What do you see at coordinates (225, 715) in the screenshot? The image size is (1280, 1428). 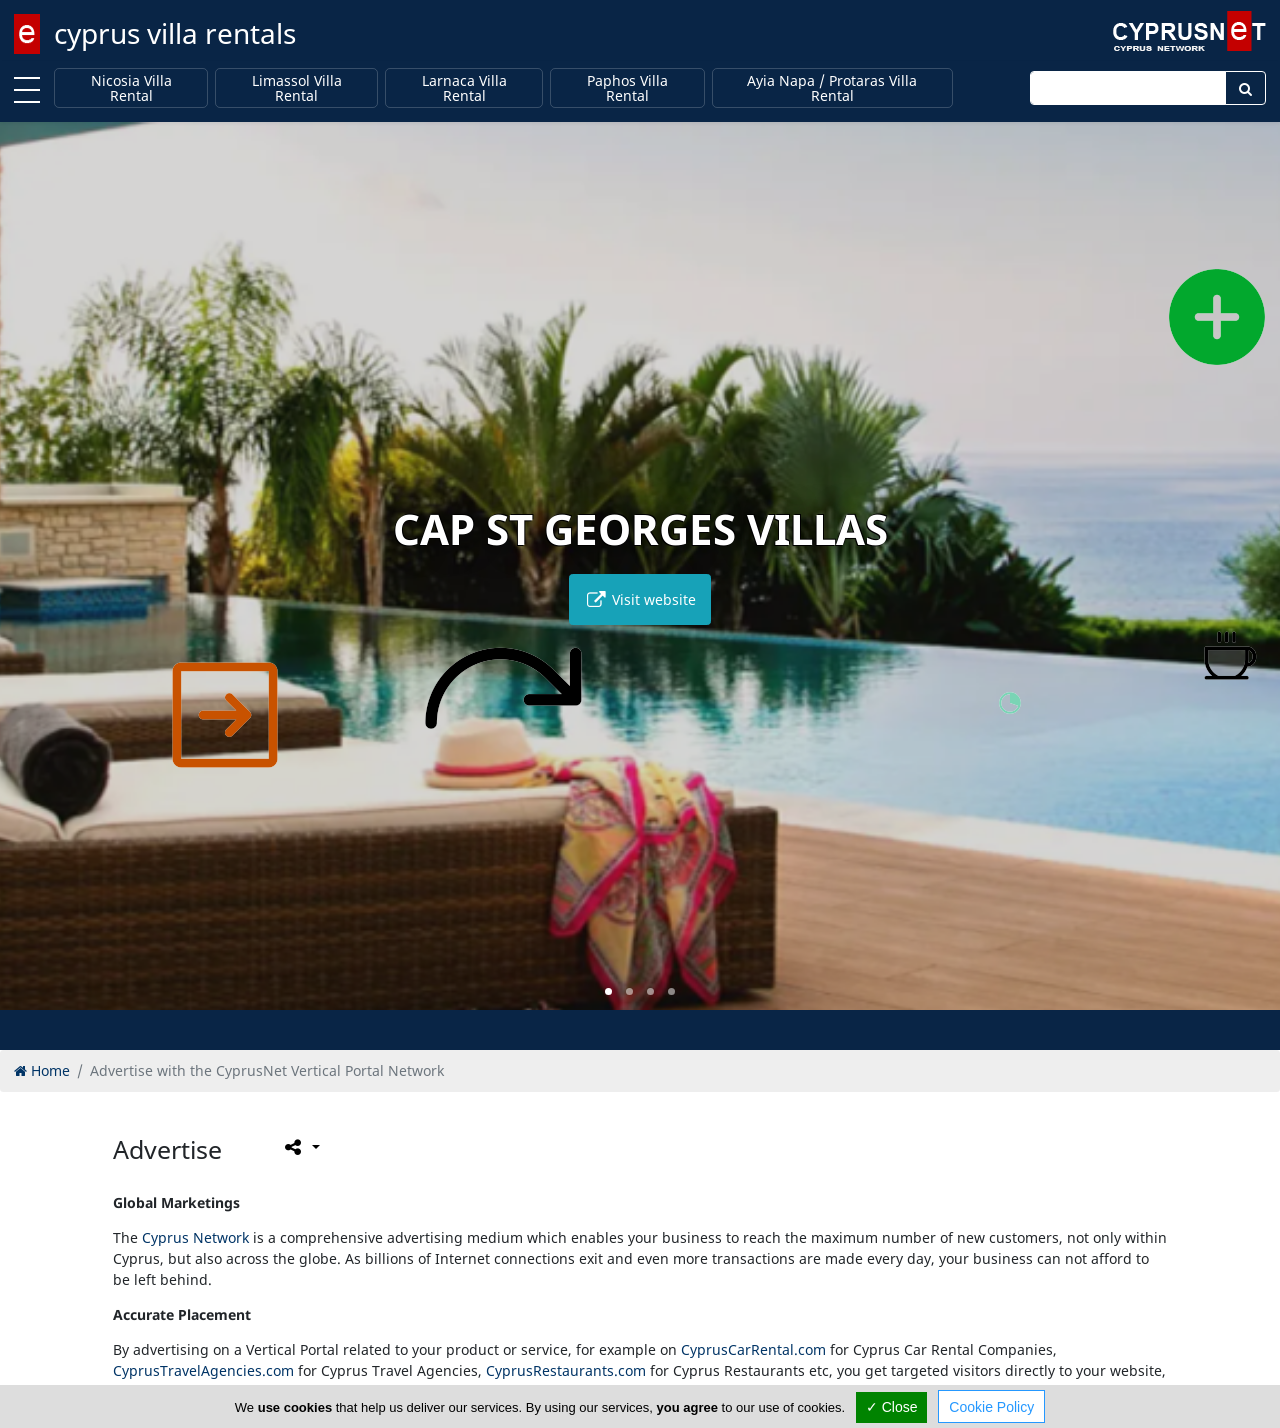 I see `navigate to the next page or section` at bounding box center [225, 715].